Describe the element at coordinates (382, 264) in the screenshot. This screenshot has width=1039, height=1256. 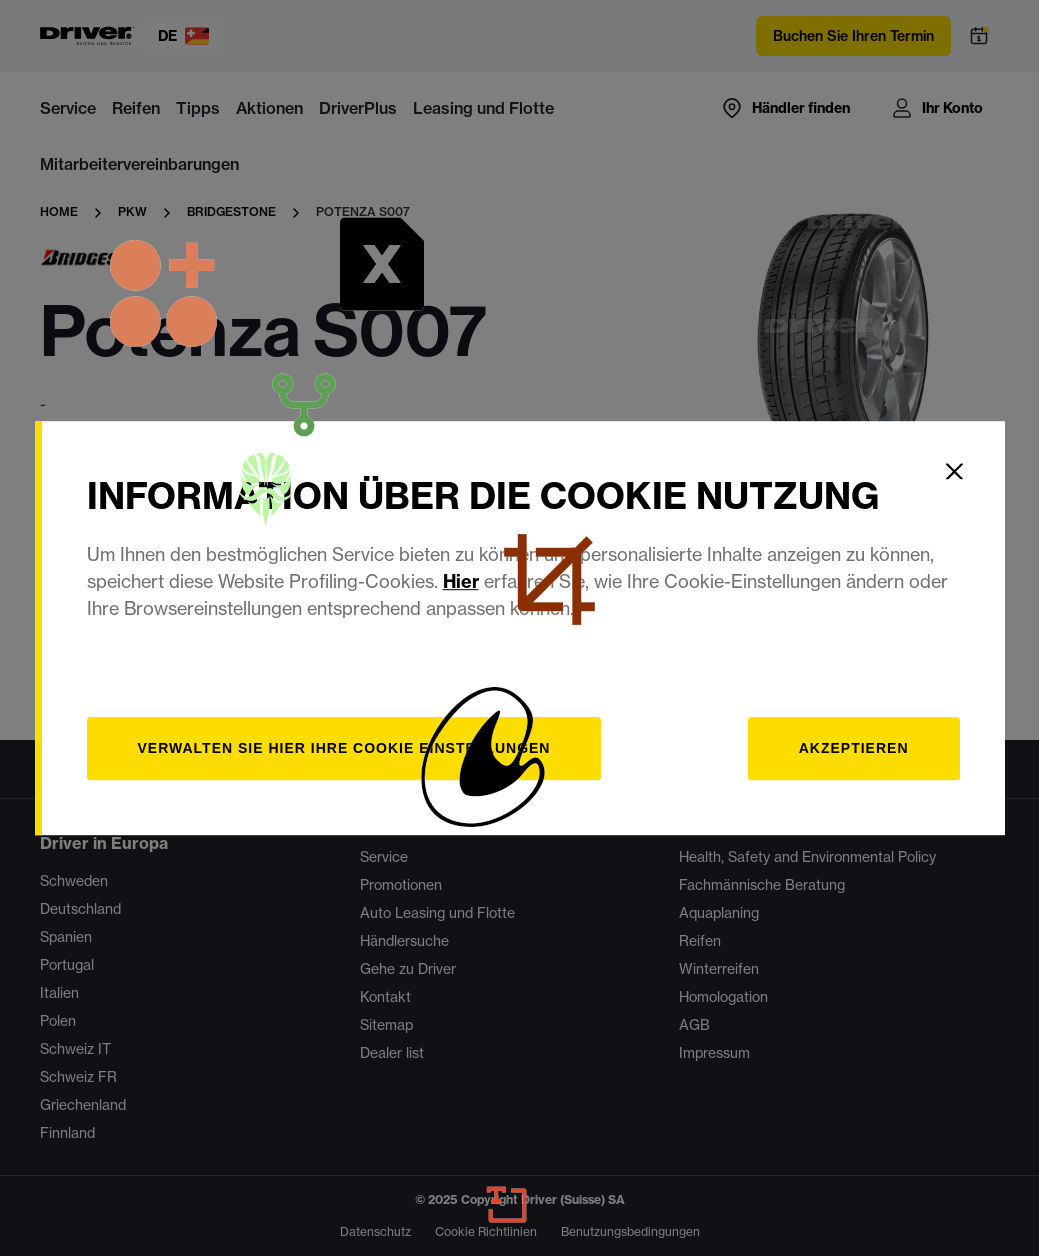
I see `open an excel spreadsheet file` at that location.